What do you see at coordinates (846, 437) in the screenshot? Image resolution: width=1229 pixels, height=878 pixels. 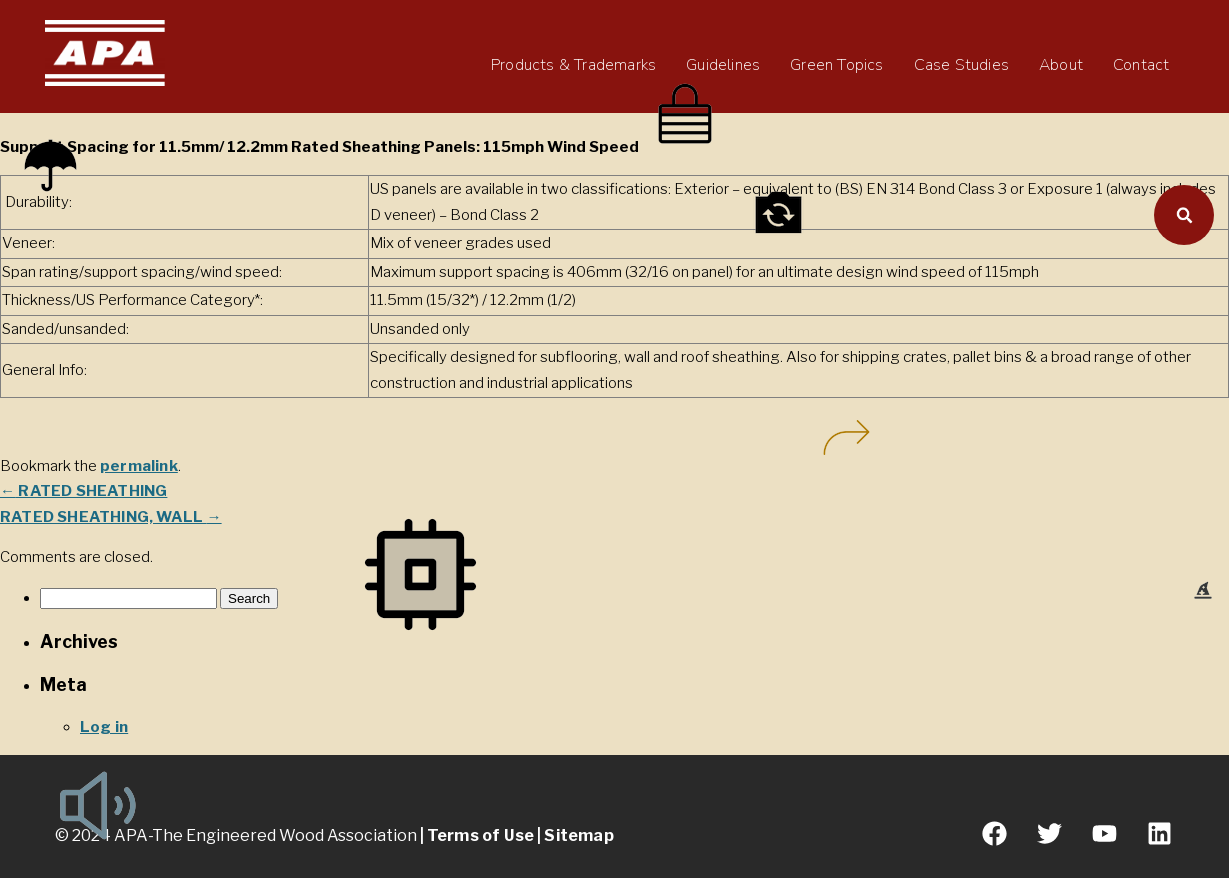 I see `share or forward content` at bounding box center [846, 437].